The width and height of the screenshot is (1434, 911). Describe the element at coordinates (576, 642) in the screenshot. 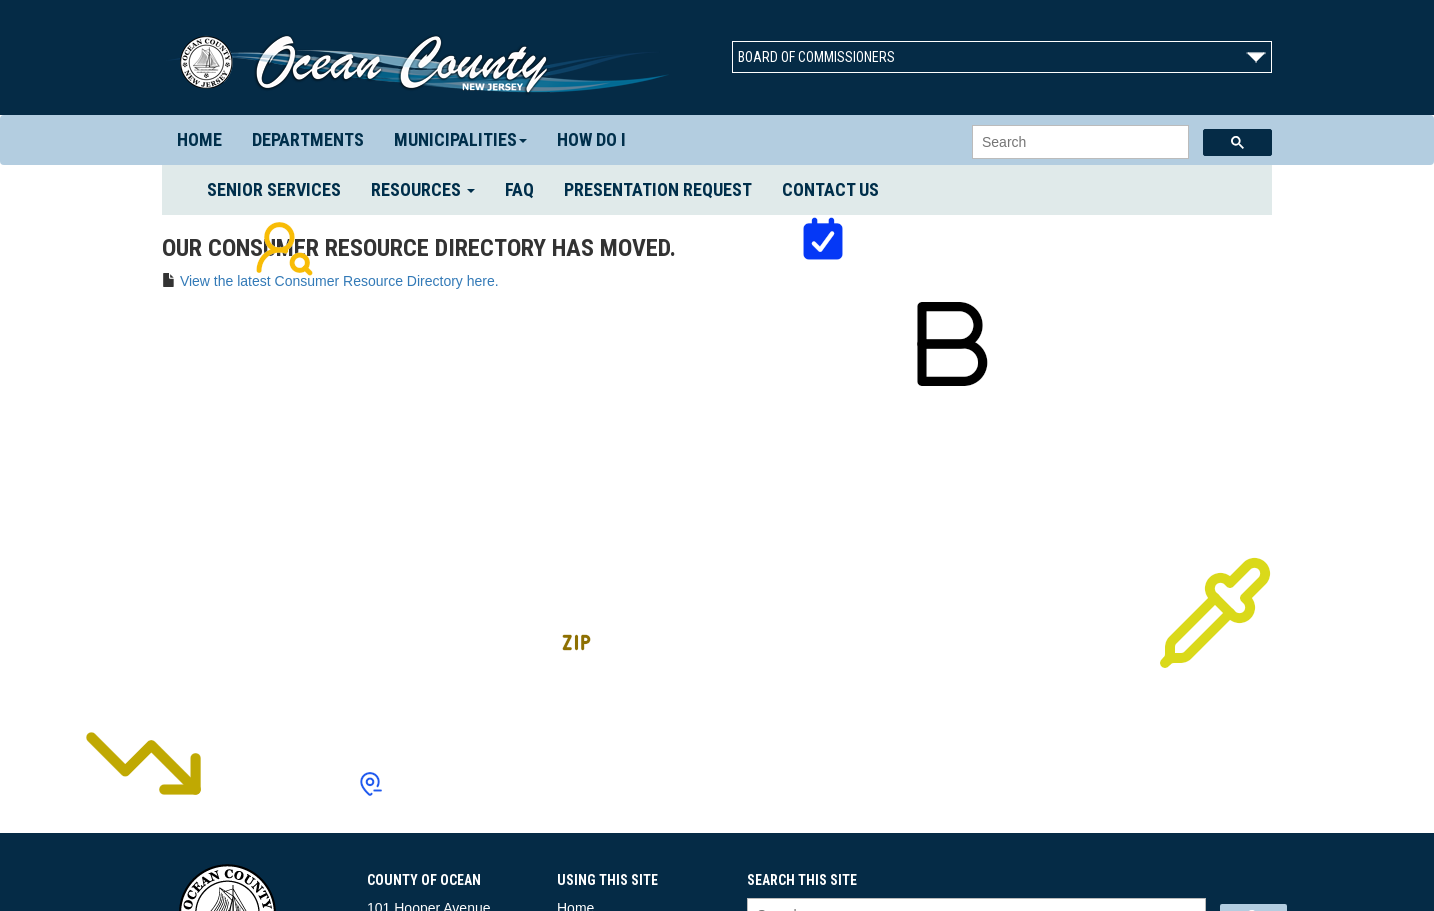

I see `compress files into a zip archive` at that location.